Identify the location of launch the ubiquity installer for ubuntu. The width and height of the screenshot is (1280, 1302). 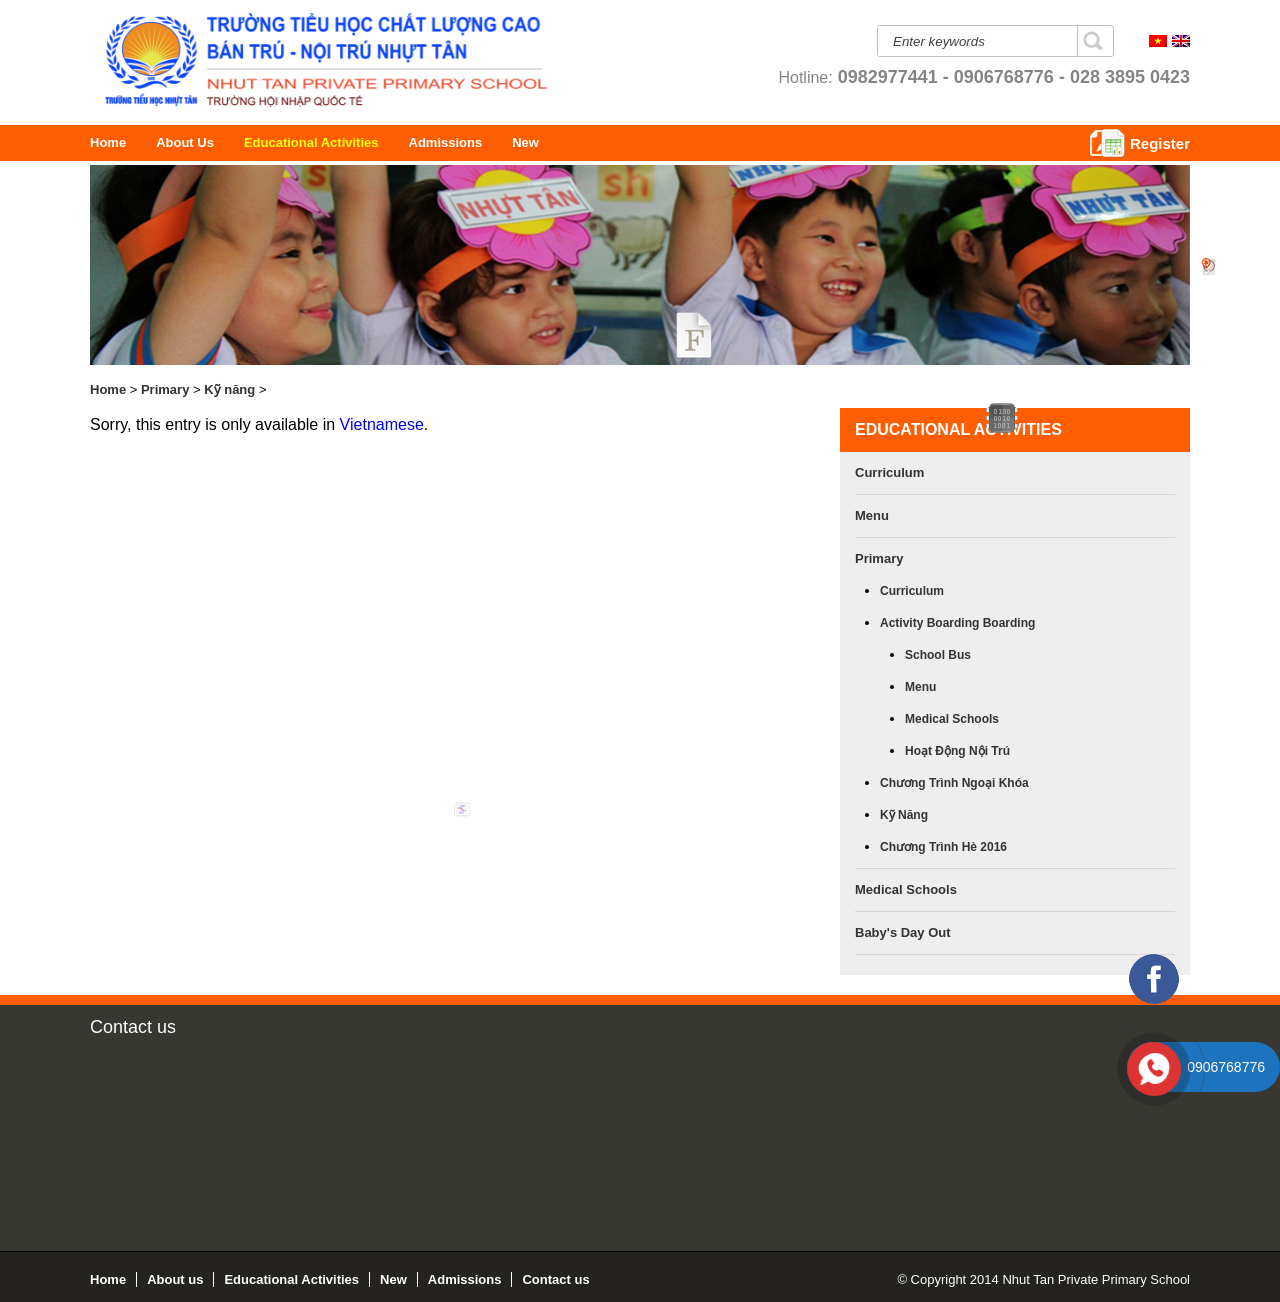
(1209, 267).